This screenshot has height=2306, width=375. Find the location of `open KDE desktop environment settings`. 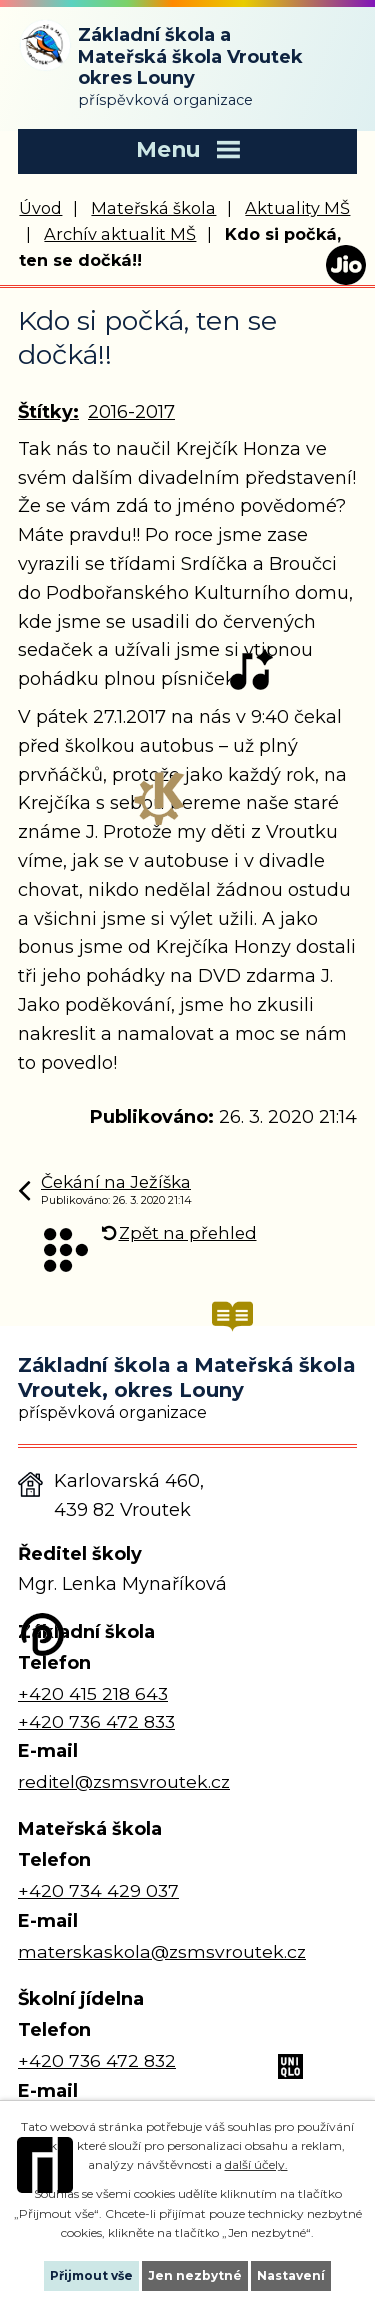

open KDE desktop environment settings is located at coordinates (159, 798).